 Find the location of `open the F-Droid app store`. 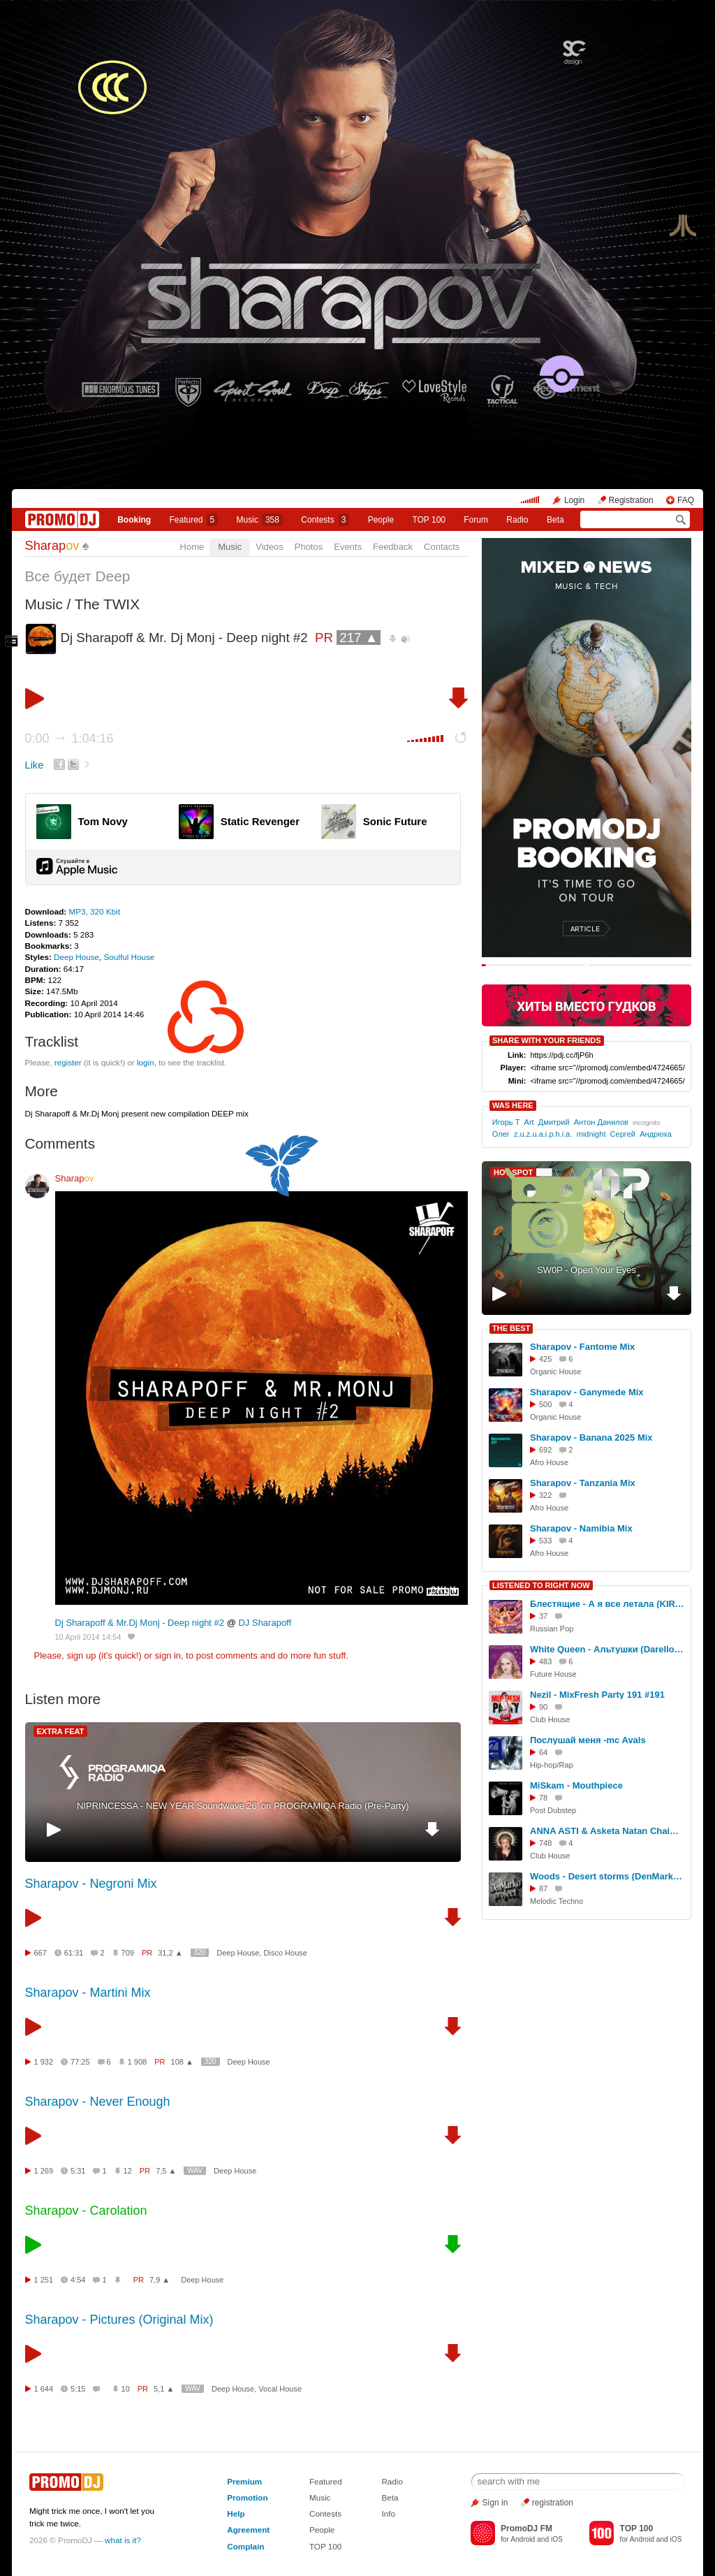

open the F-Droid app store is located at coordinates (547, 1210).